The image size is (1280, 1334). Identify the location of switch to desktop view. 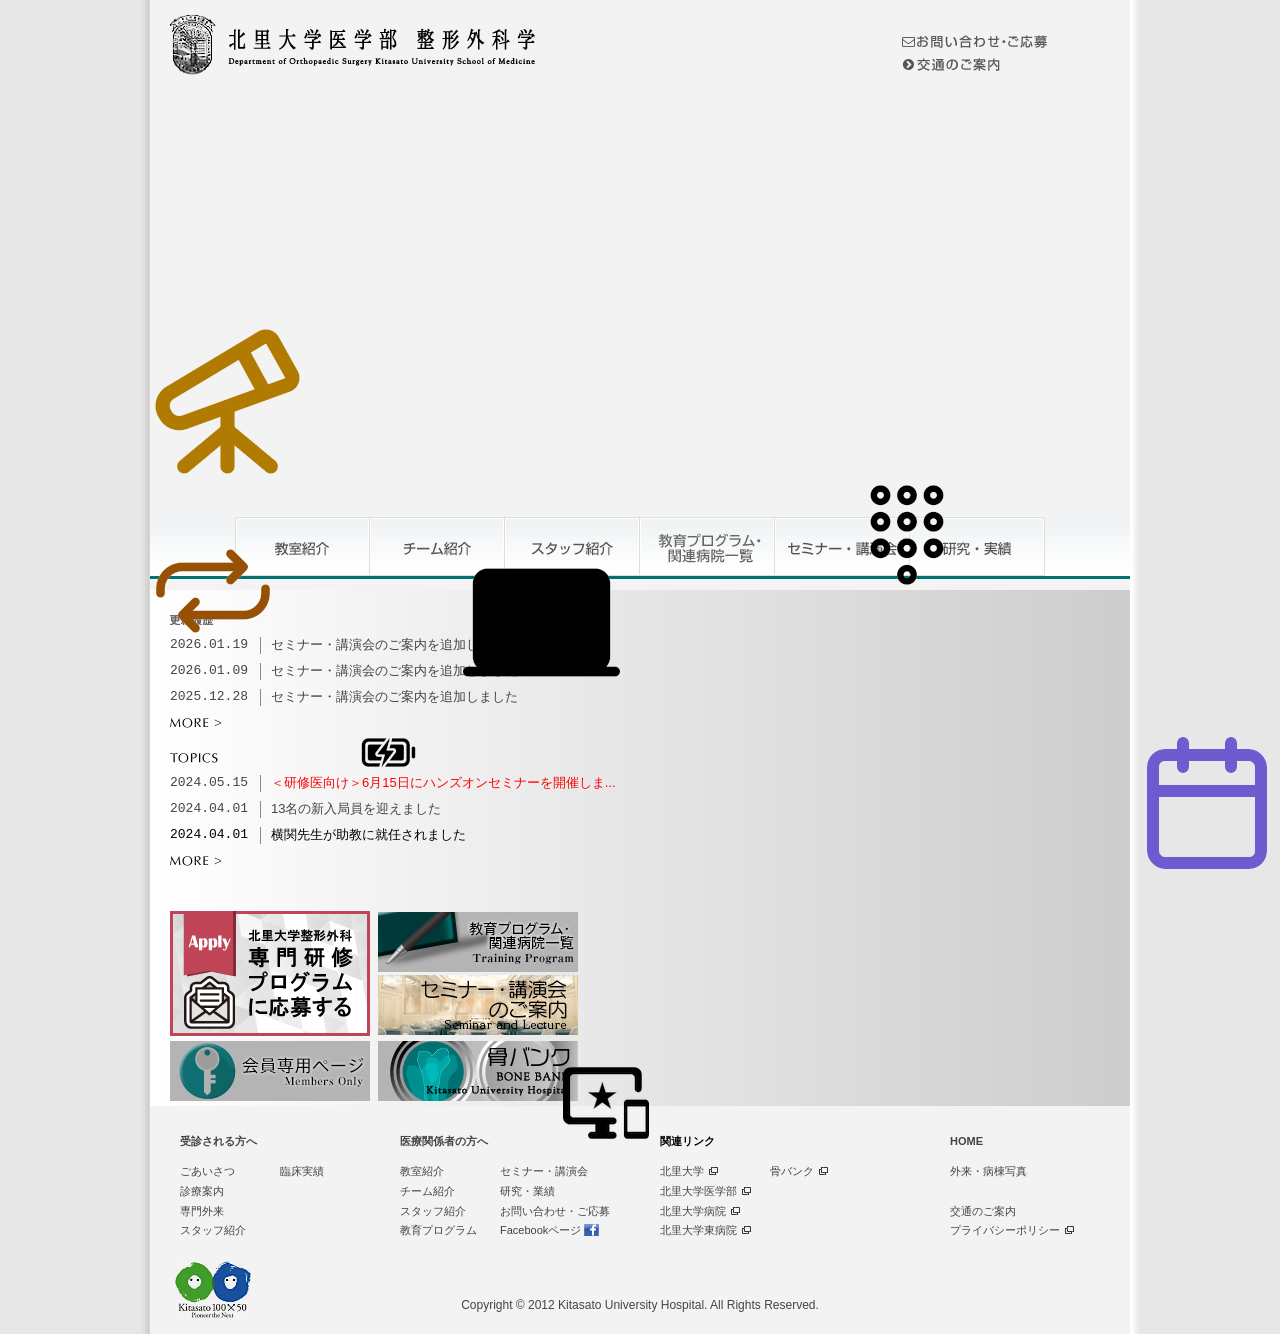
(541, 622).